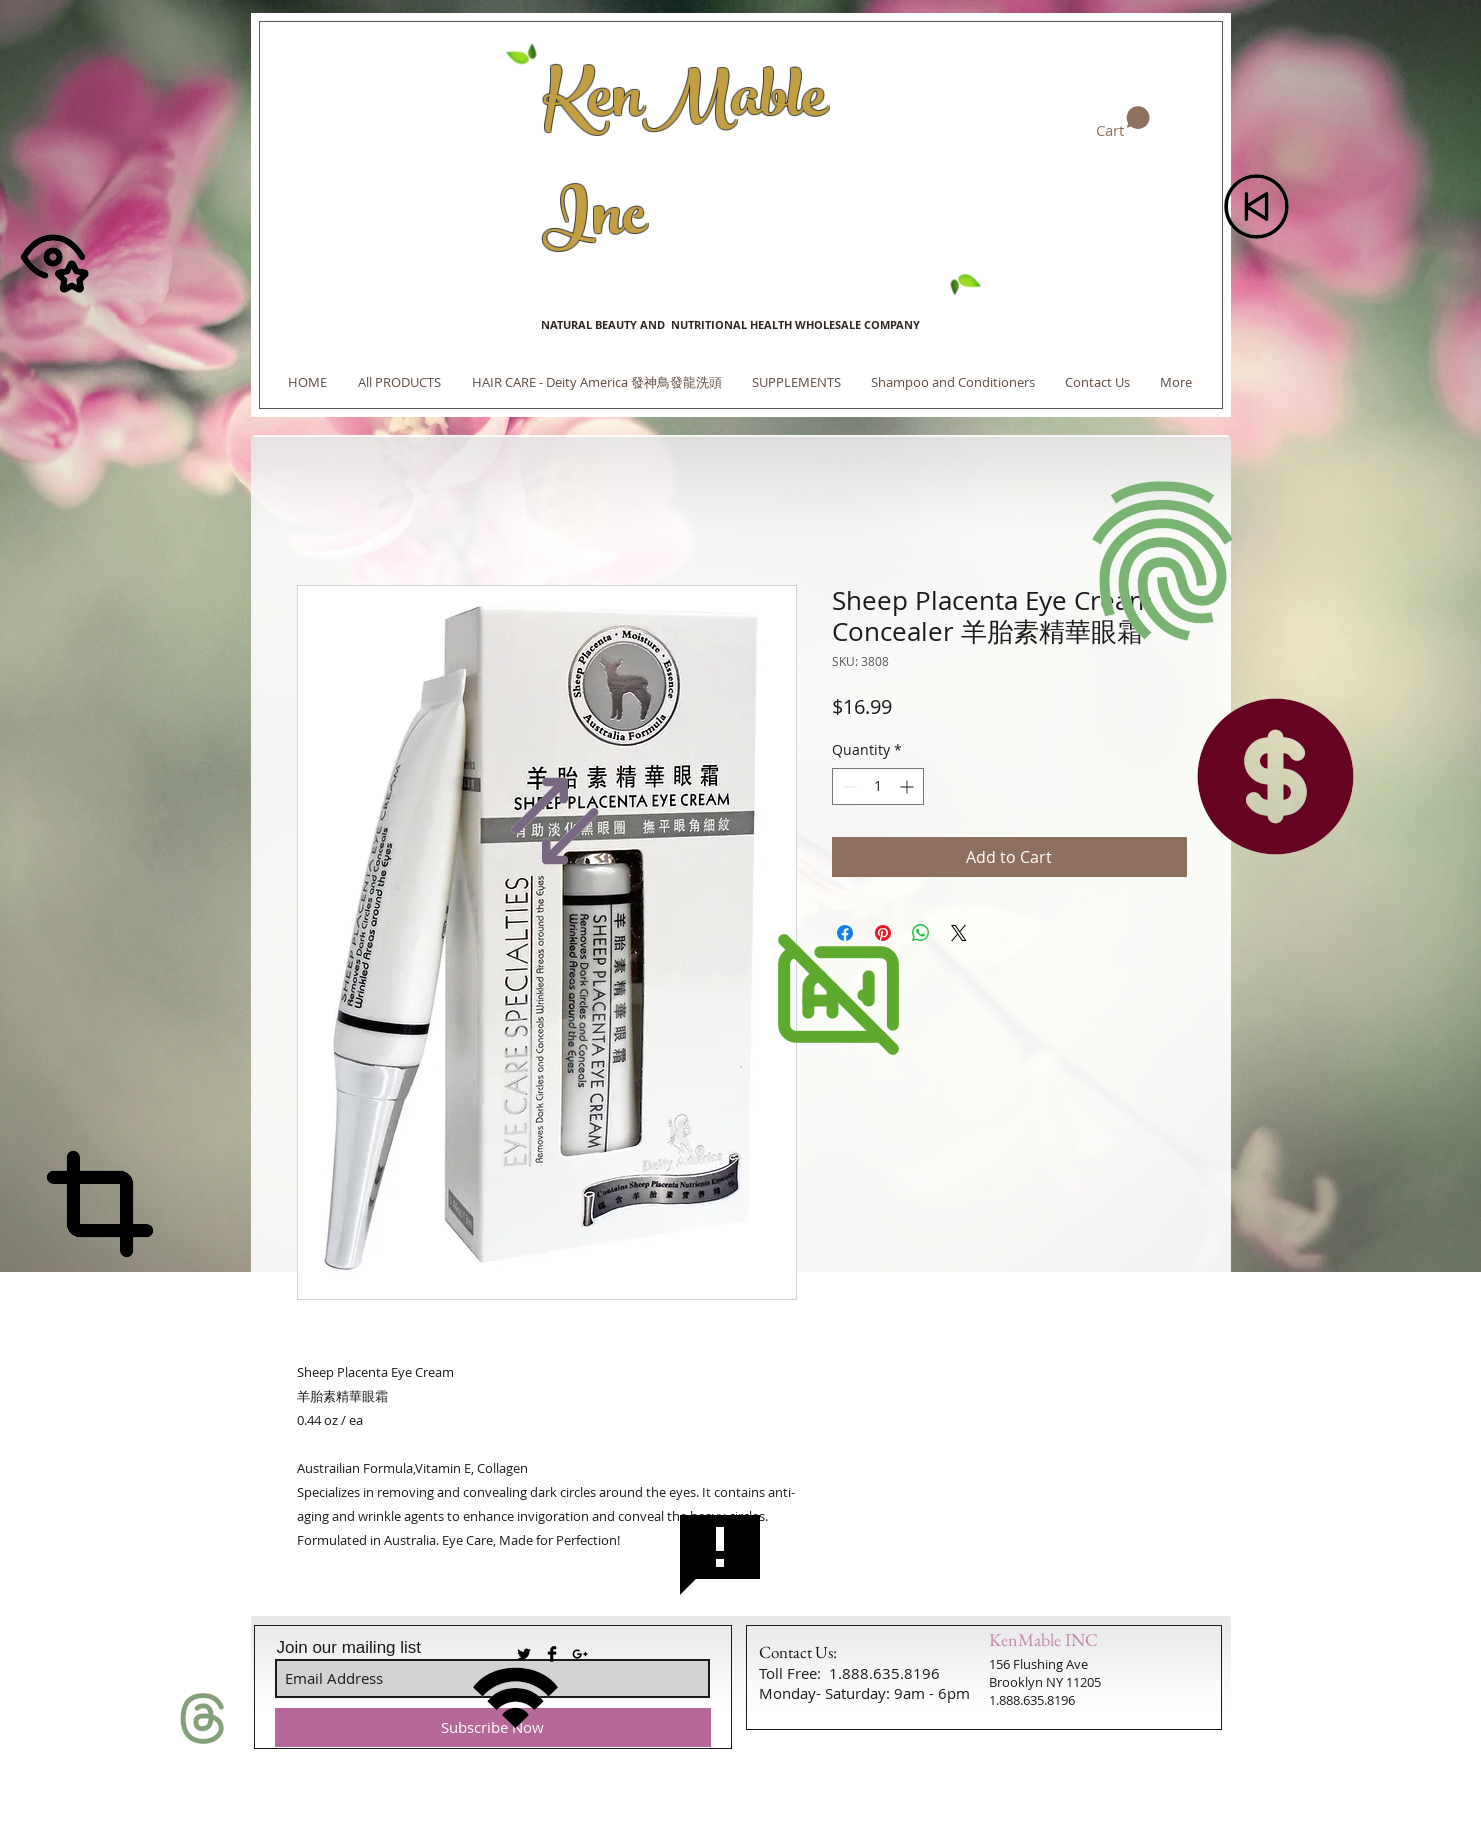 This screenshot has height=1827, width=1481. I want to click on add to favorites or watchlist, so click(53, 257).